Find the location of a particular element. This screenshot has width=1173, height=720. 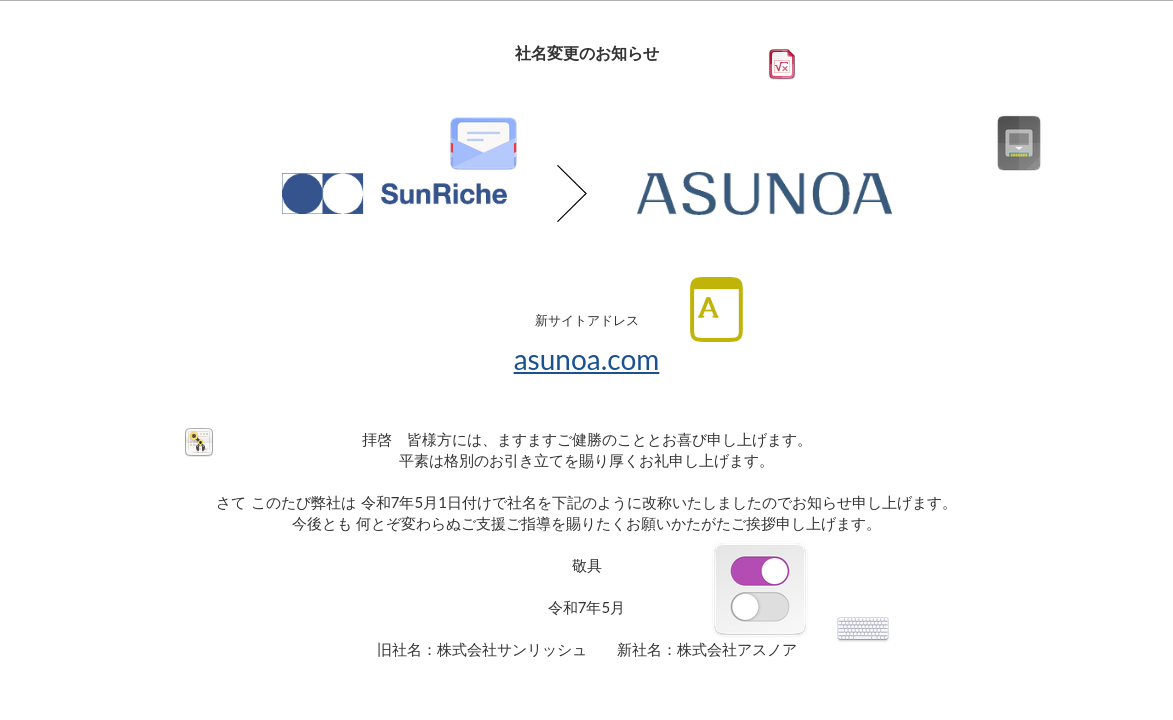

open gnome tweaks to customize desktop settings is located at coordinates (760, 589).